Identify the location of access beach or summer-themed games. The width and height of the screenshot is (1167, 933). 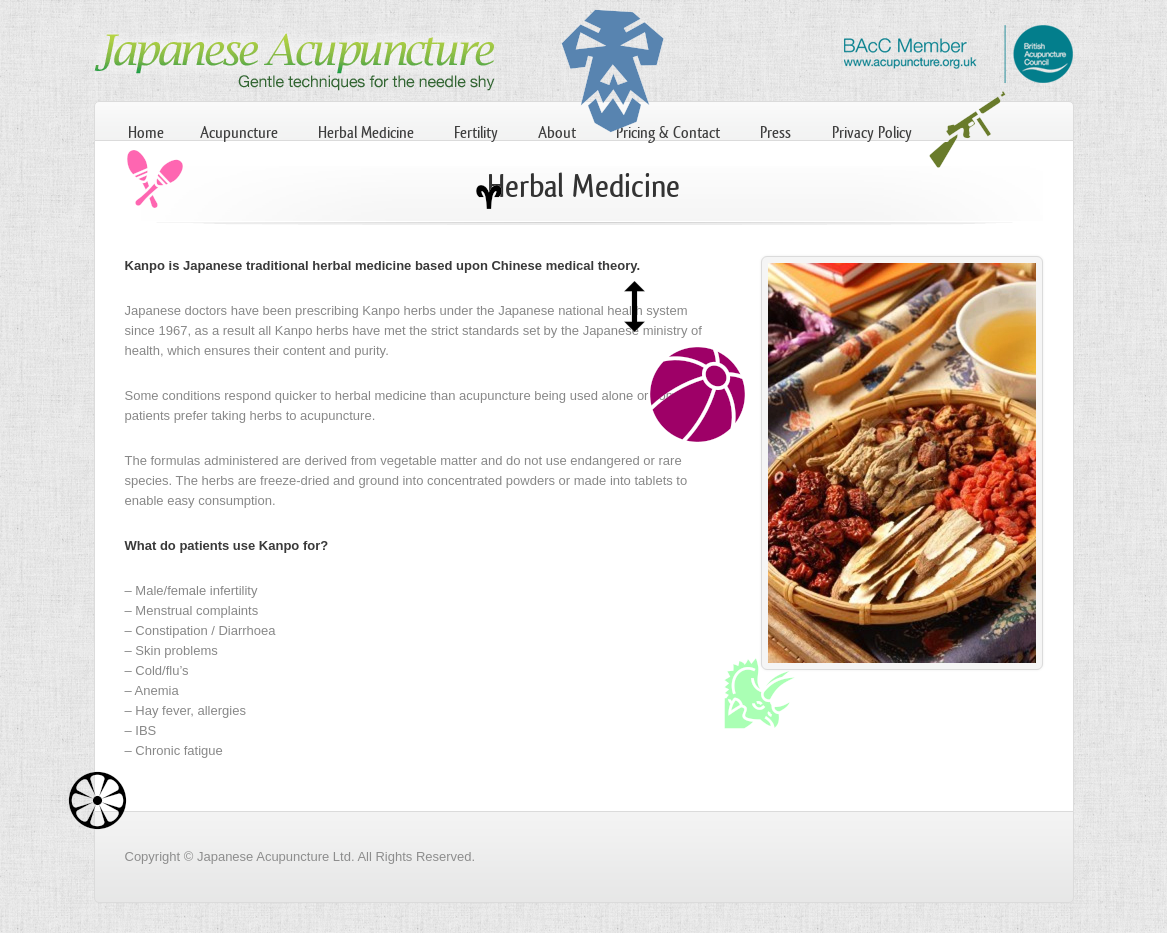
(697, 394).